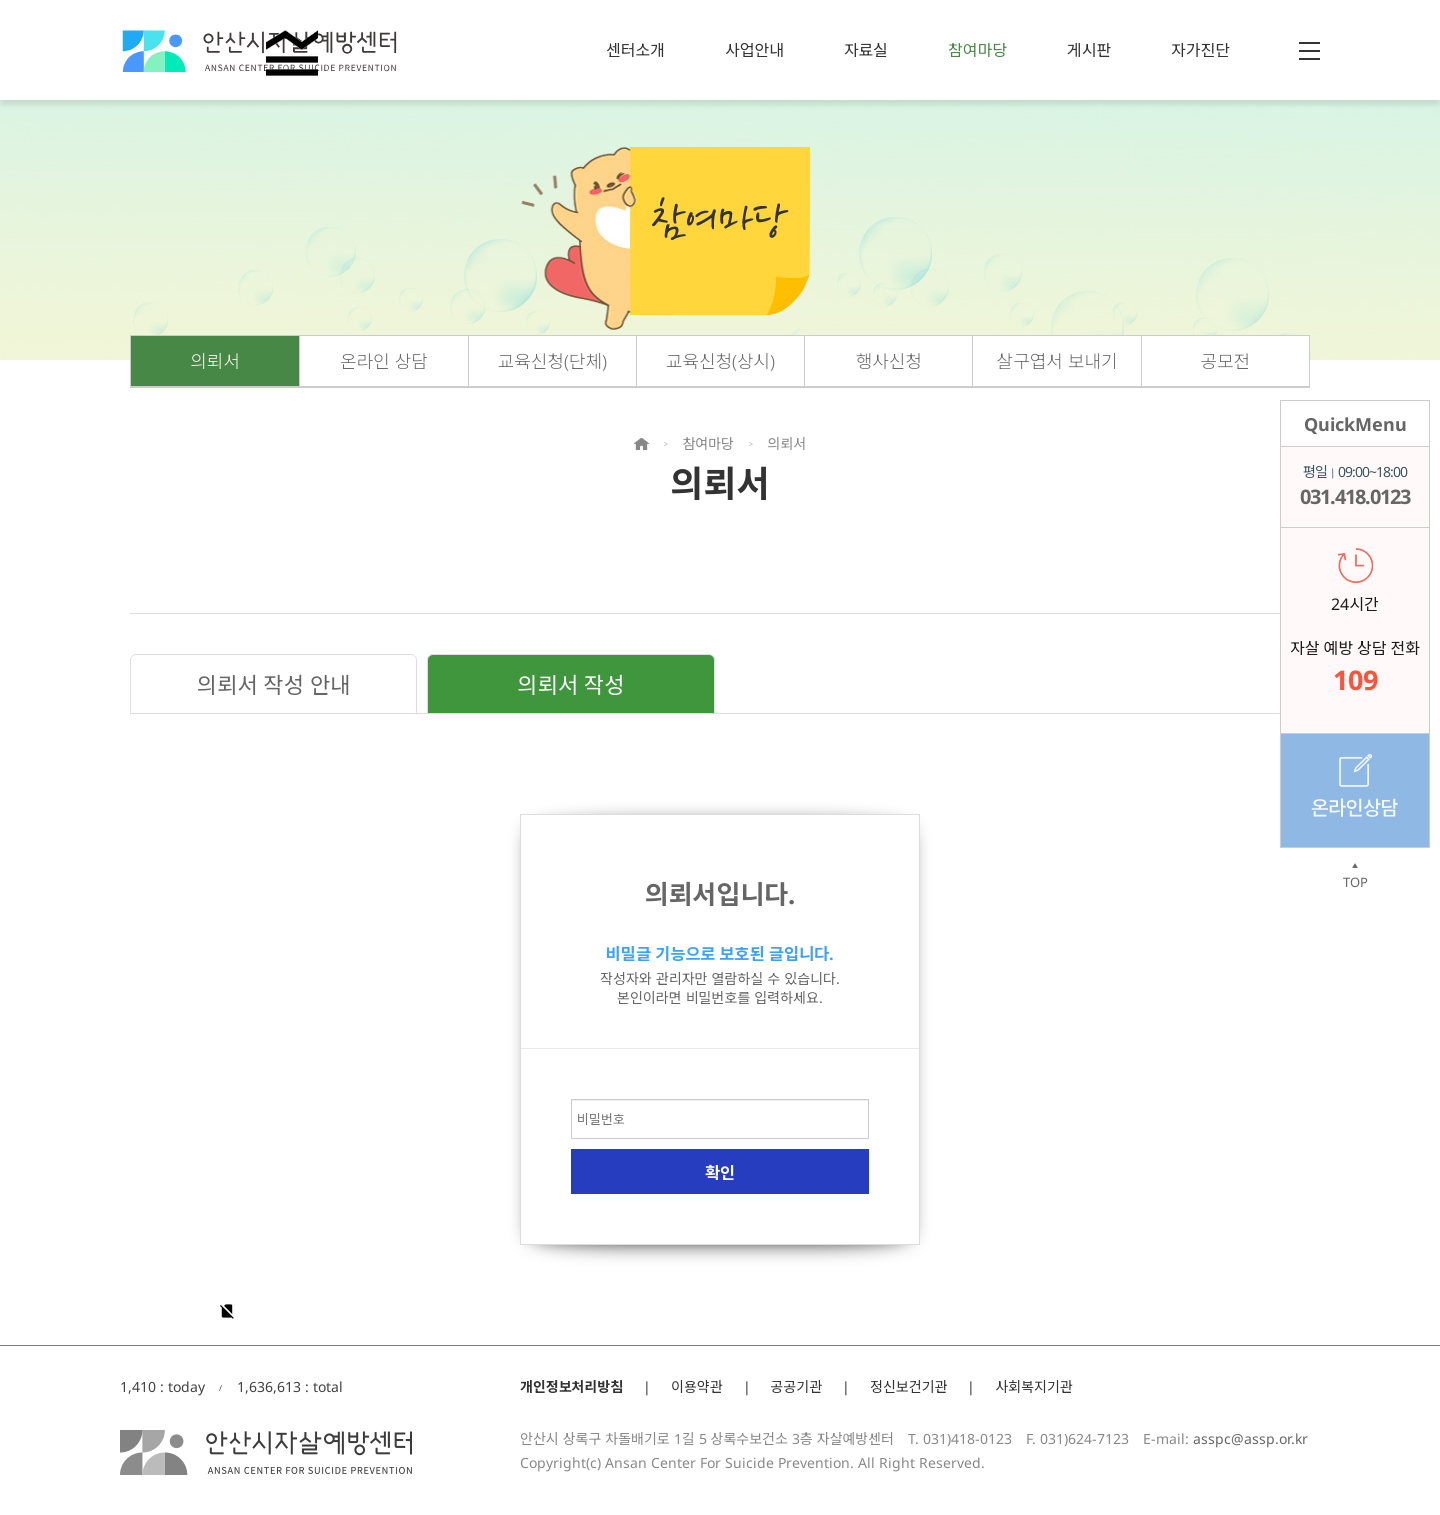  I want to click on toggle map legend visibility, so click(292, 53).